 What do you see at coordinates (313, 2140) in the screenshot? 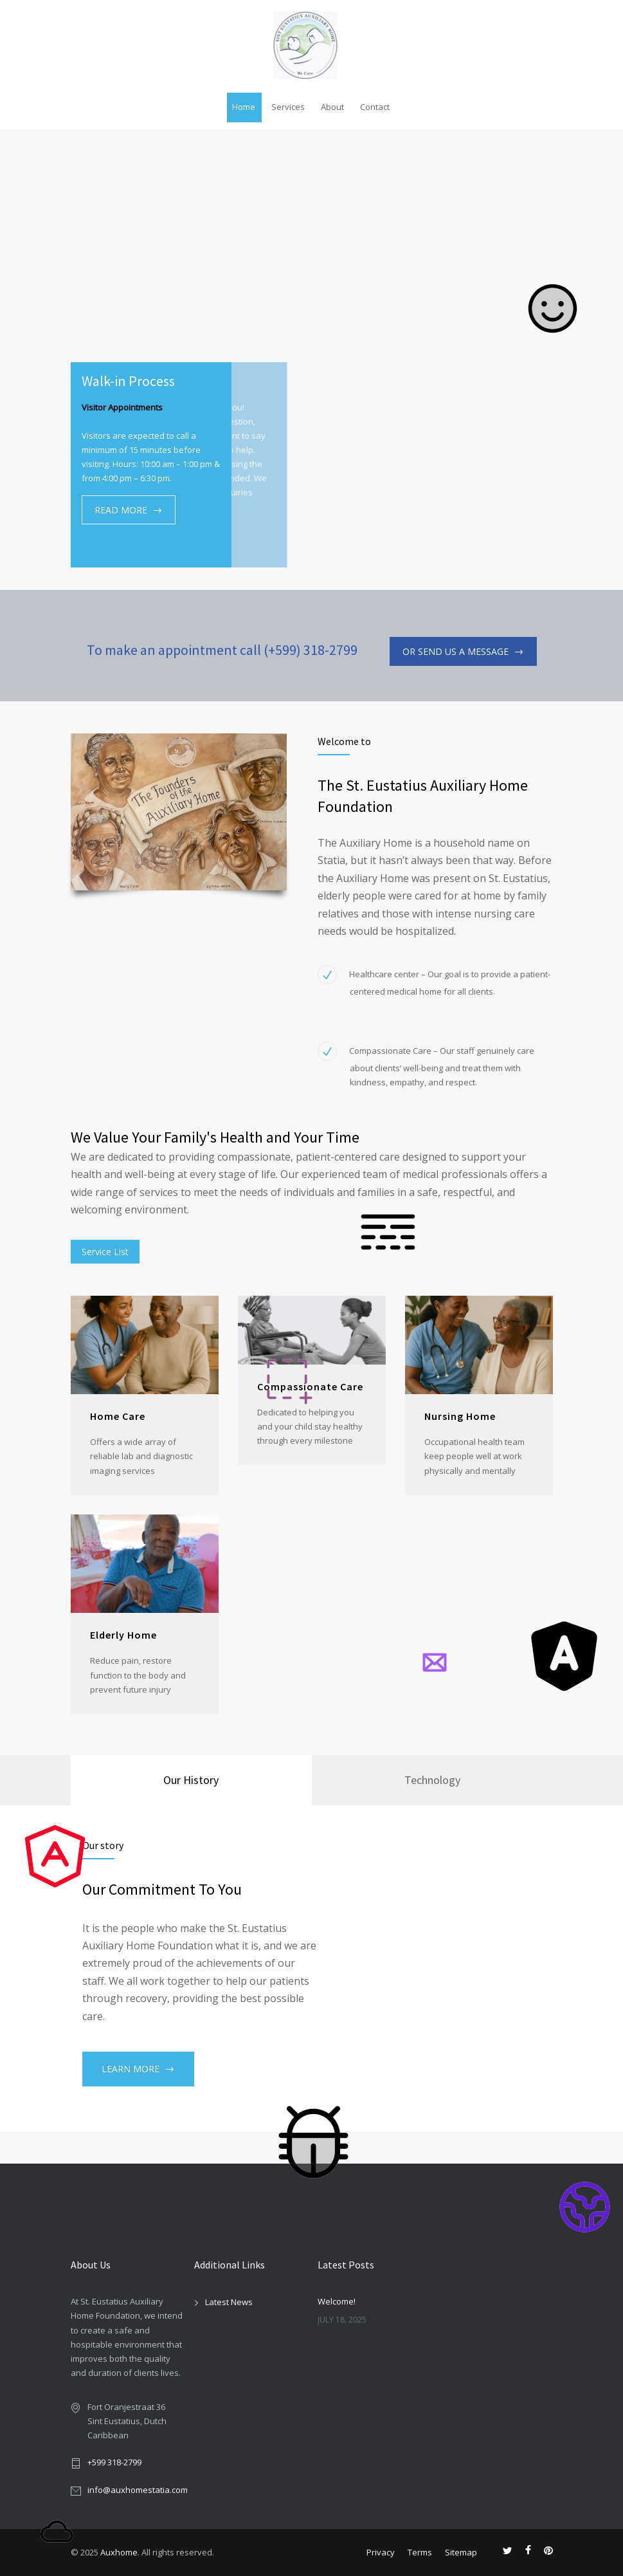
I see `report a bug or issue` at bounding box center [313, 2140].